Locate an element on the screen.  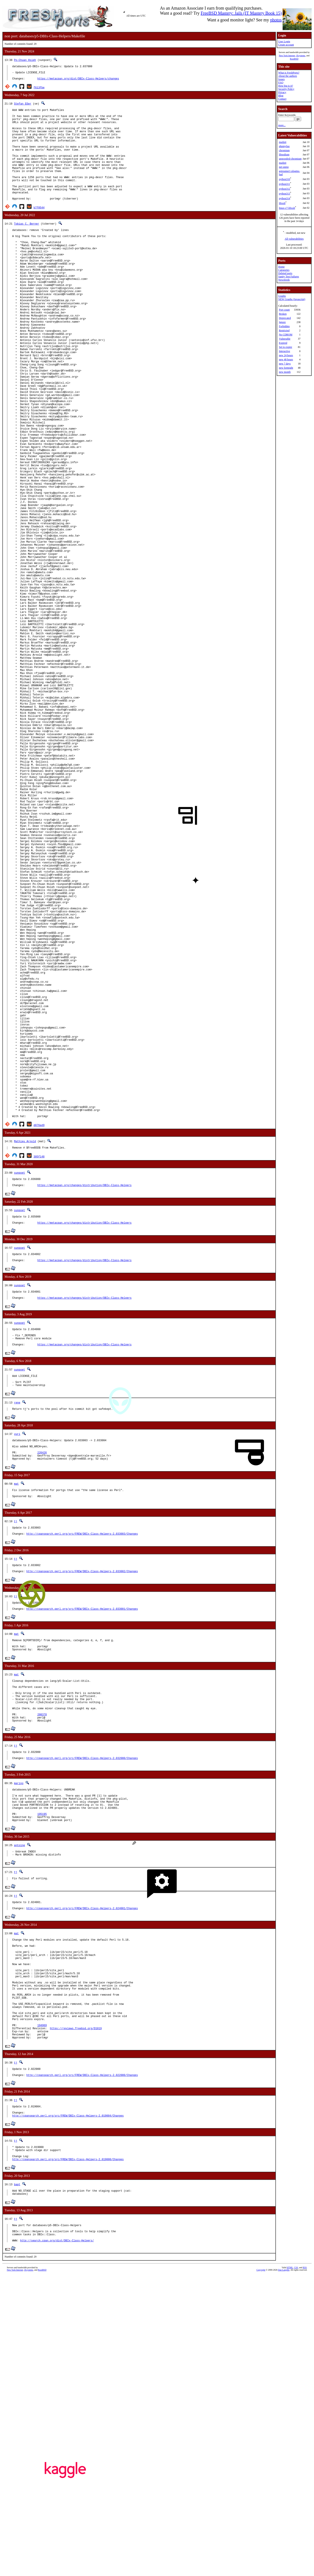
indicates sci-fi or extraterrestrial content is located at coordinates (120, 1400).